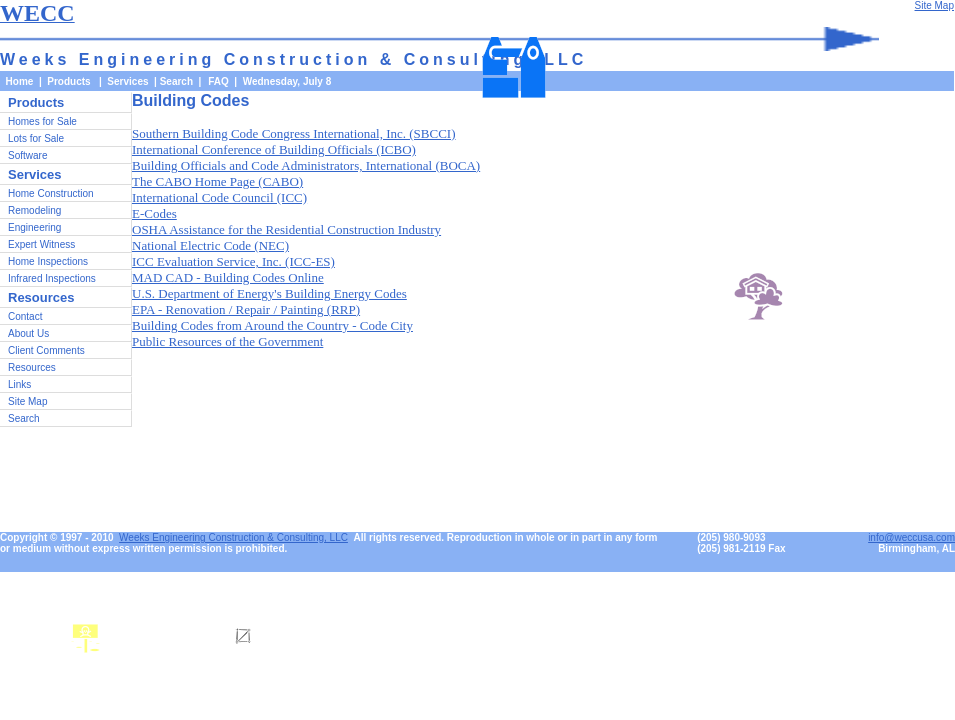 The image size is (955, 720). What do you see at coordinates (243, 636) in the screenshot?
I see `frame or crop an image` at bounding box center [243, 636].